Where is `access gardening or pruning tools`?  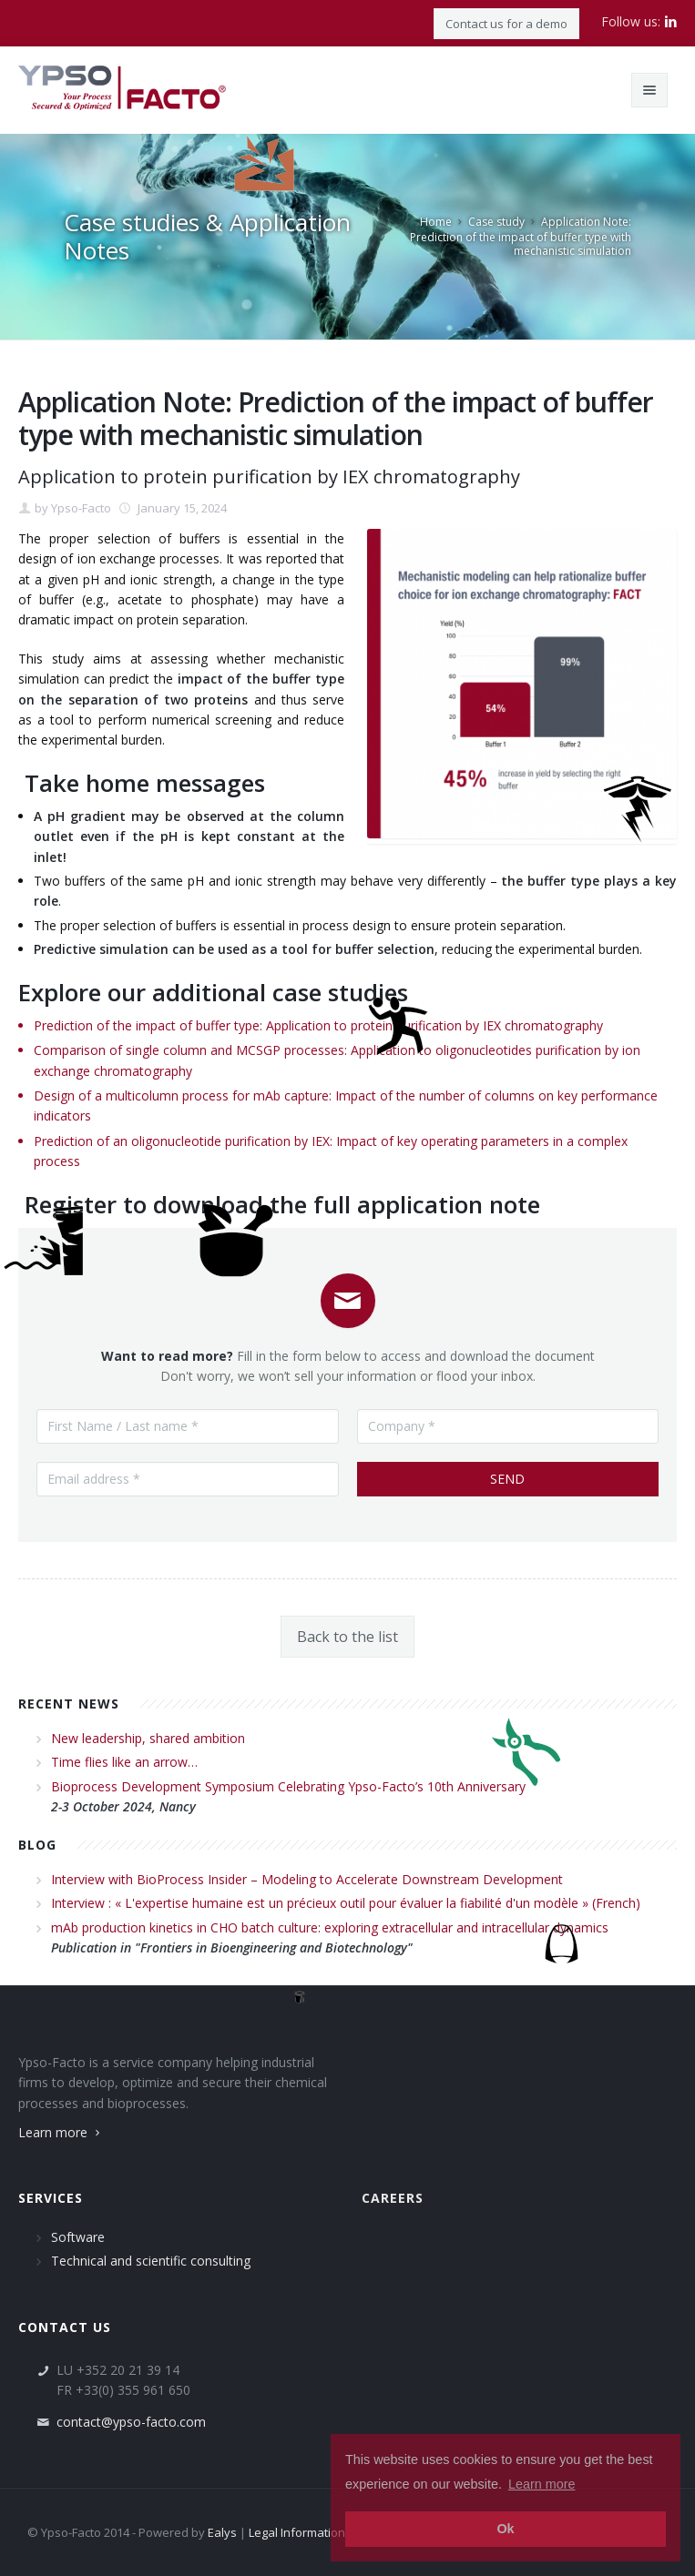 access gardening or pruning tools is located at coordinates (526, 1751).